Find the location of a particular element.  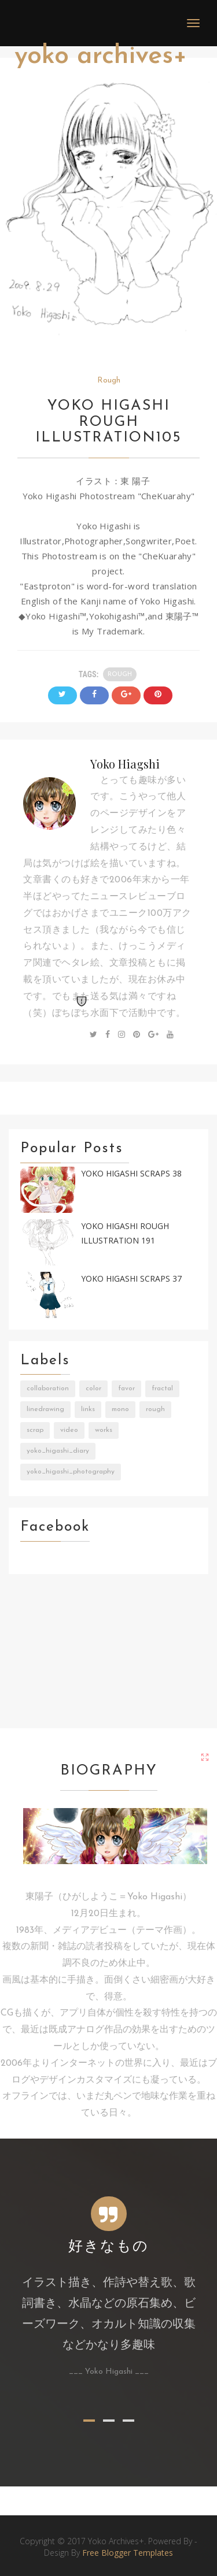

security warning or alert detected is located at coordinates (82, 1001).